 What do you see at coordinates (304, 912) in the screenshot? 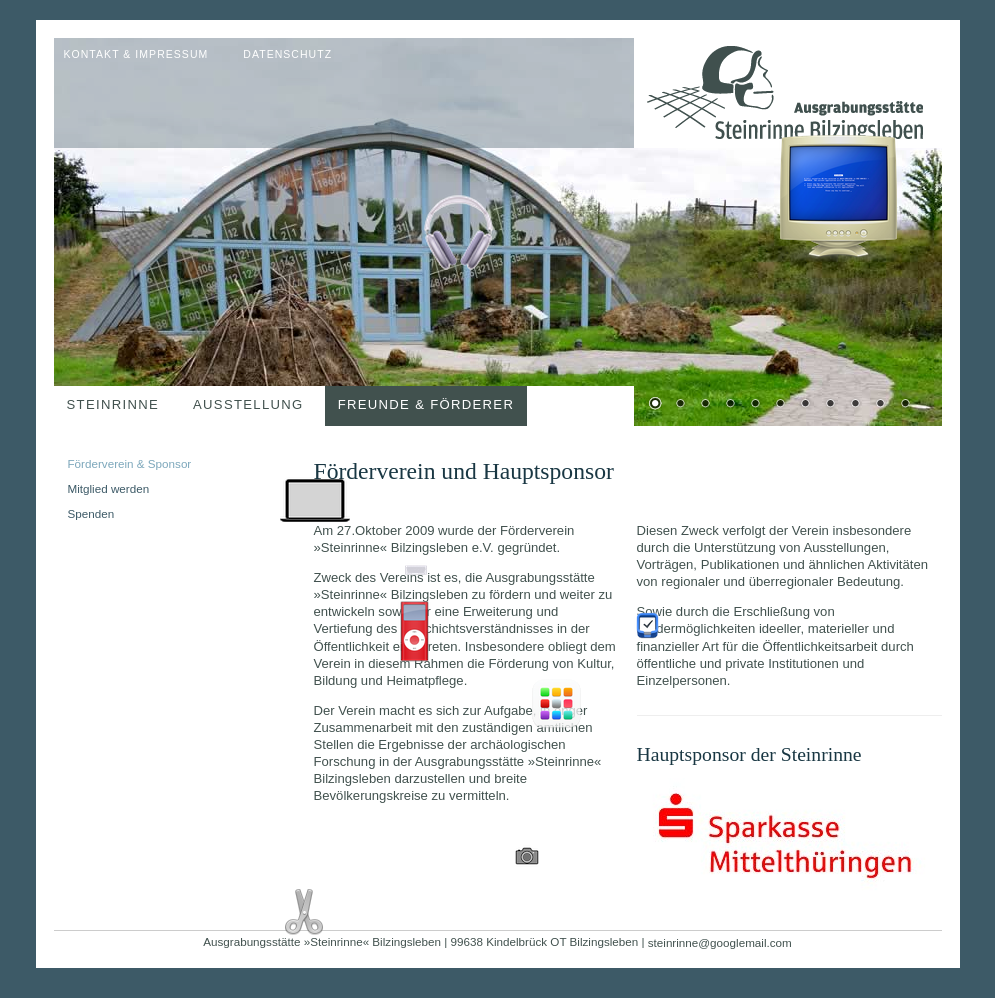
I see `cut selected content to clipboard` at bounding box center [304, 912].